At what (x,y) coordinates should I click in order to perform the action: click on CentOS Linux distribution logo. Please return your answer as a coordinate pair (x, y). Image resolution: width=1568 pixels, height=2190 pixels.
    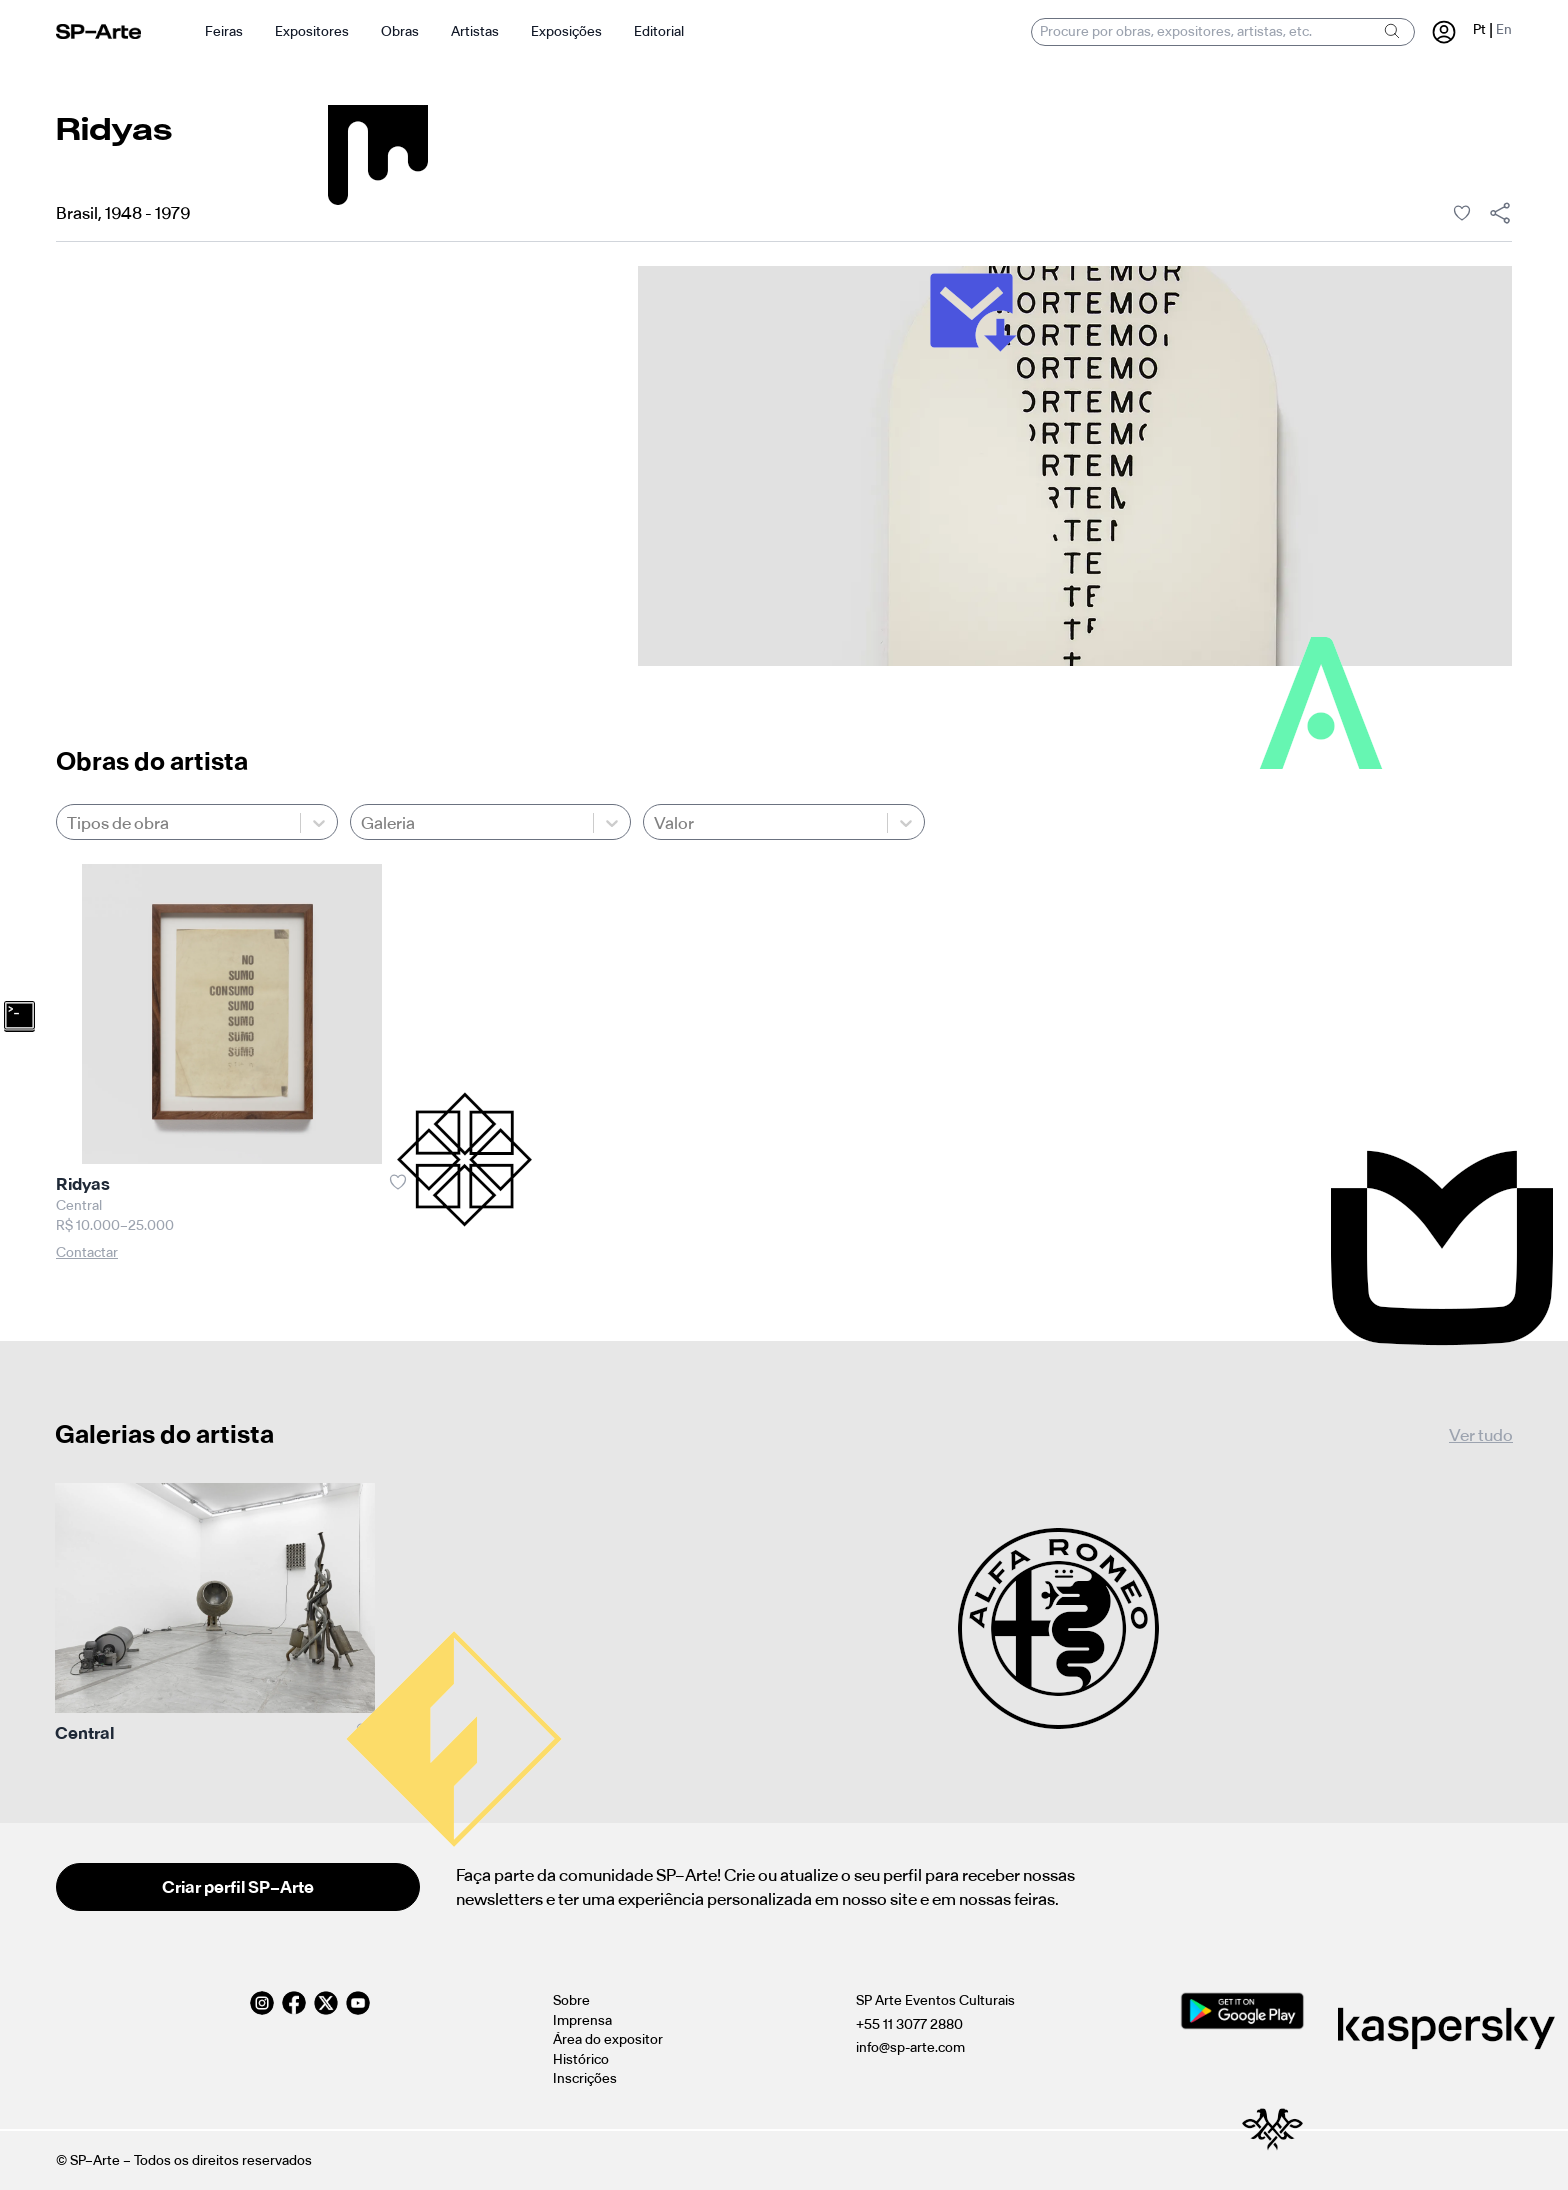
    Looking at the image, I should click on (464, 1159).